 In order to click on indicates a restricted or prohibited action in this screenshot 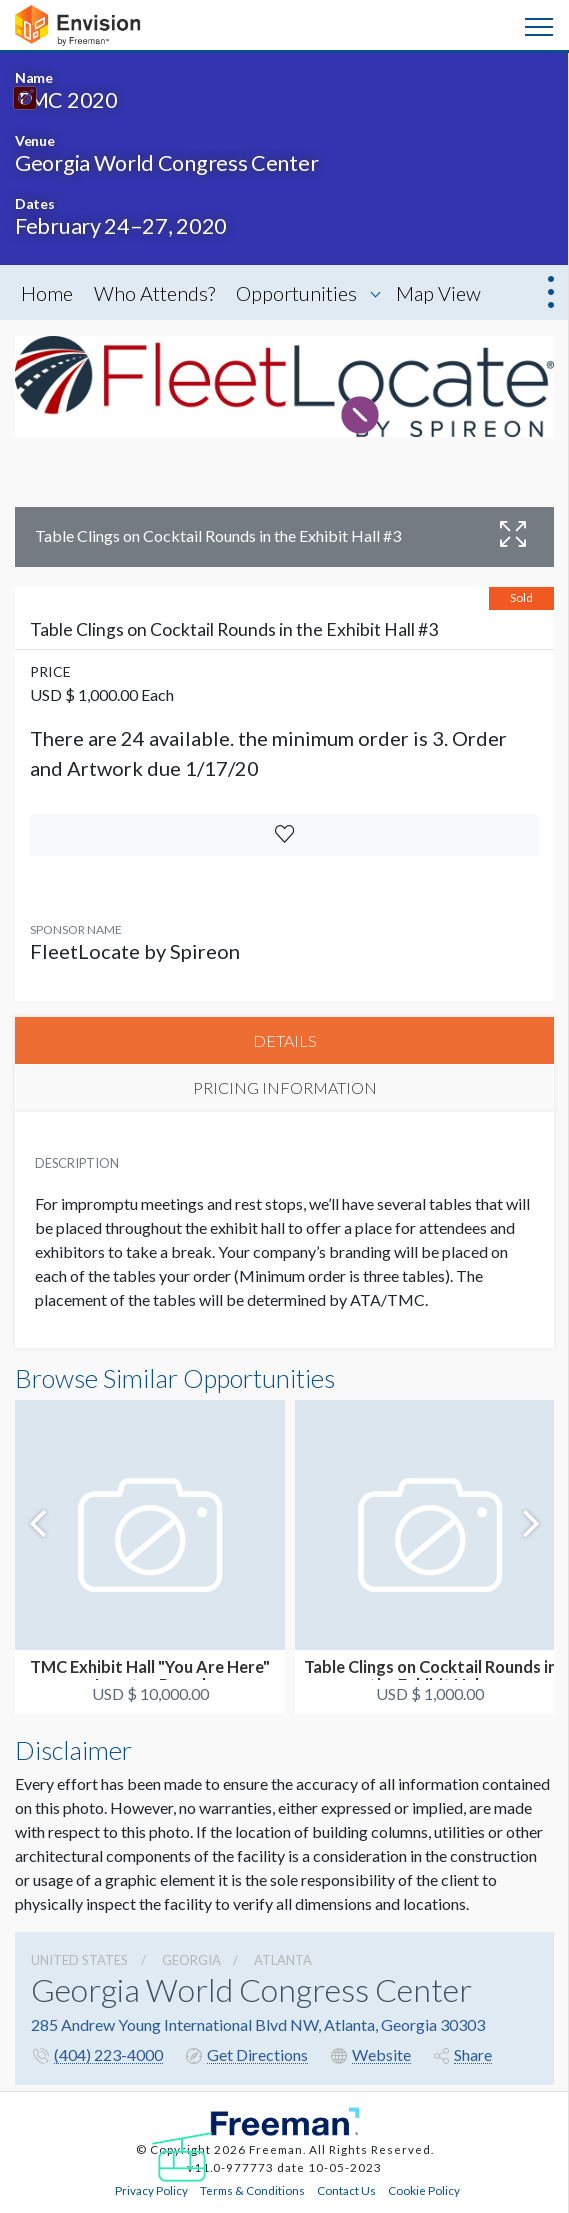, I will do `click(360, 415)`.